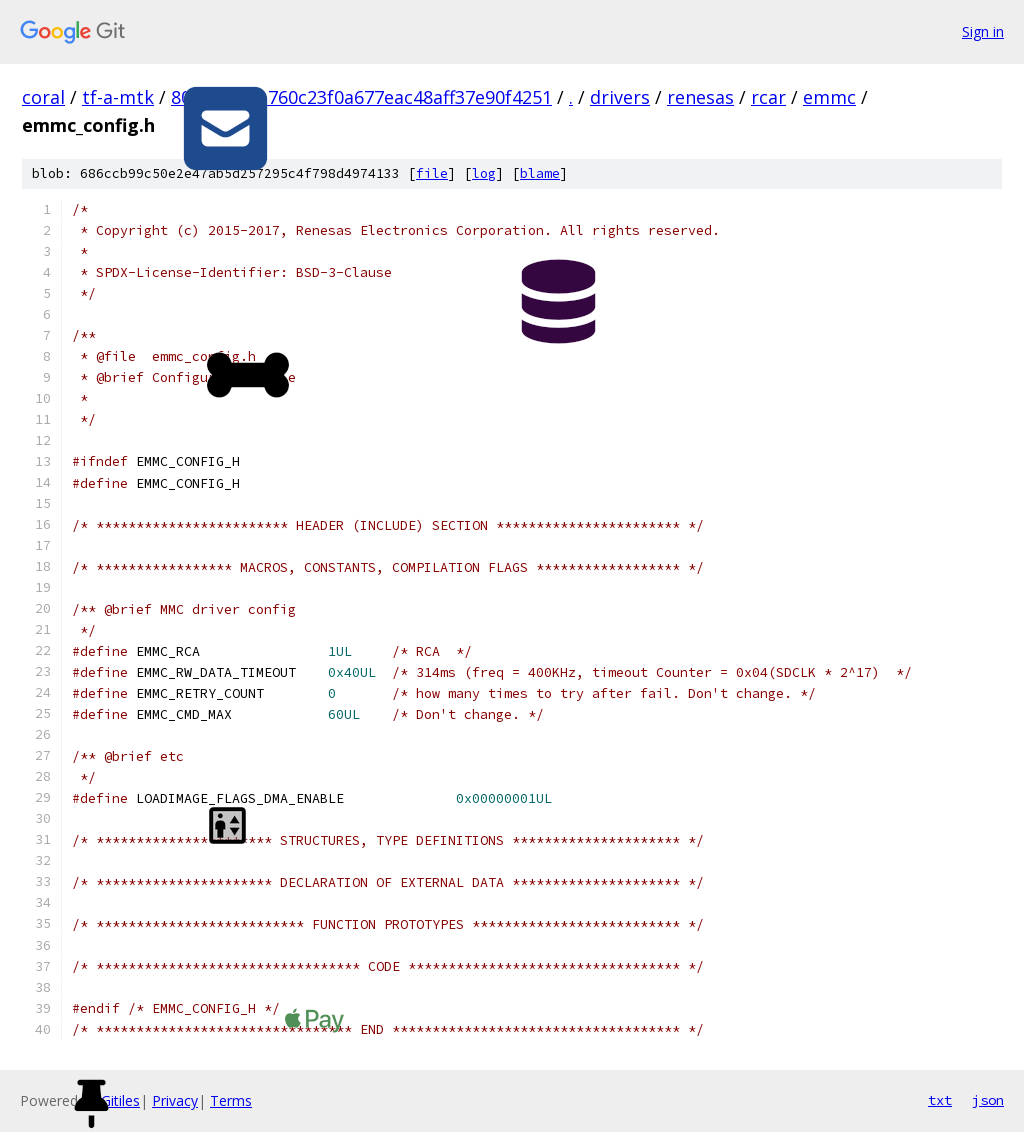  What do you see at coordinates (91, 1102) in the screenshot?
I see `pin an item to keep it visible` at bounding box center [91, 1102].